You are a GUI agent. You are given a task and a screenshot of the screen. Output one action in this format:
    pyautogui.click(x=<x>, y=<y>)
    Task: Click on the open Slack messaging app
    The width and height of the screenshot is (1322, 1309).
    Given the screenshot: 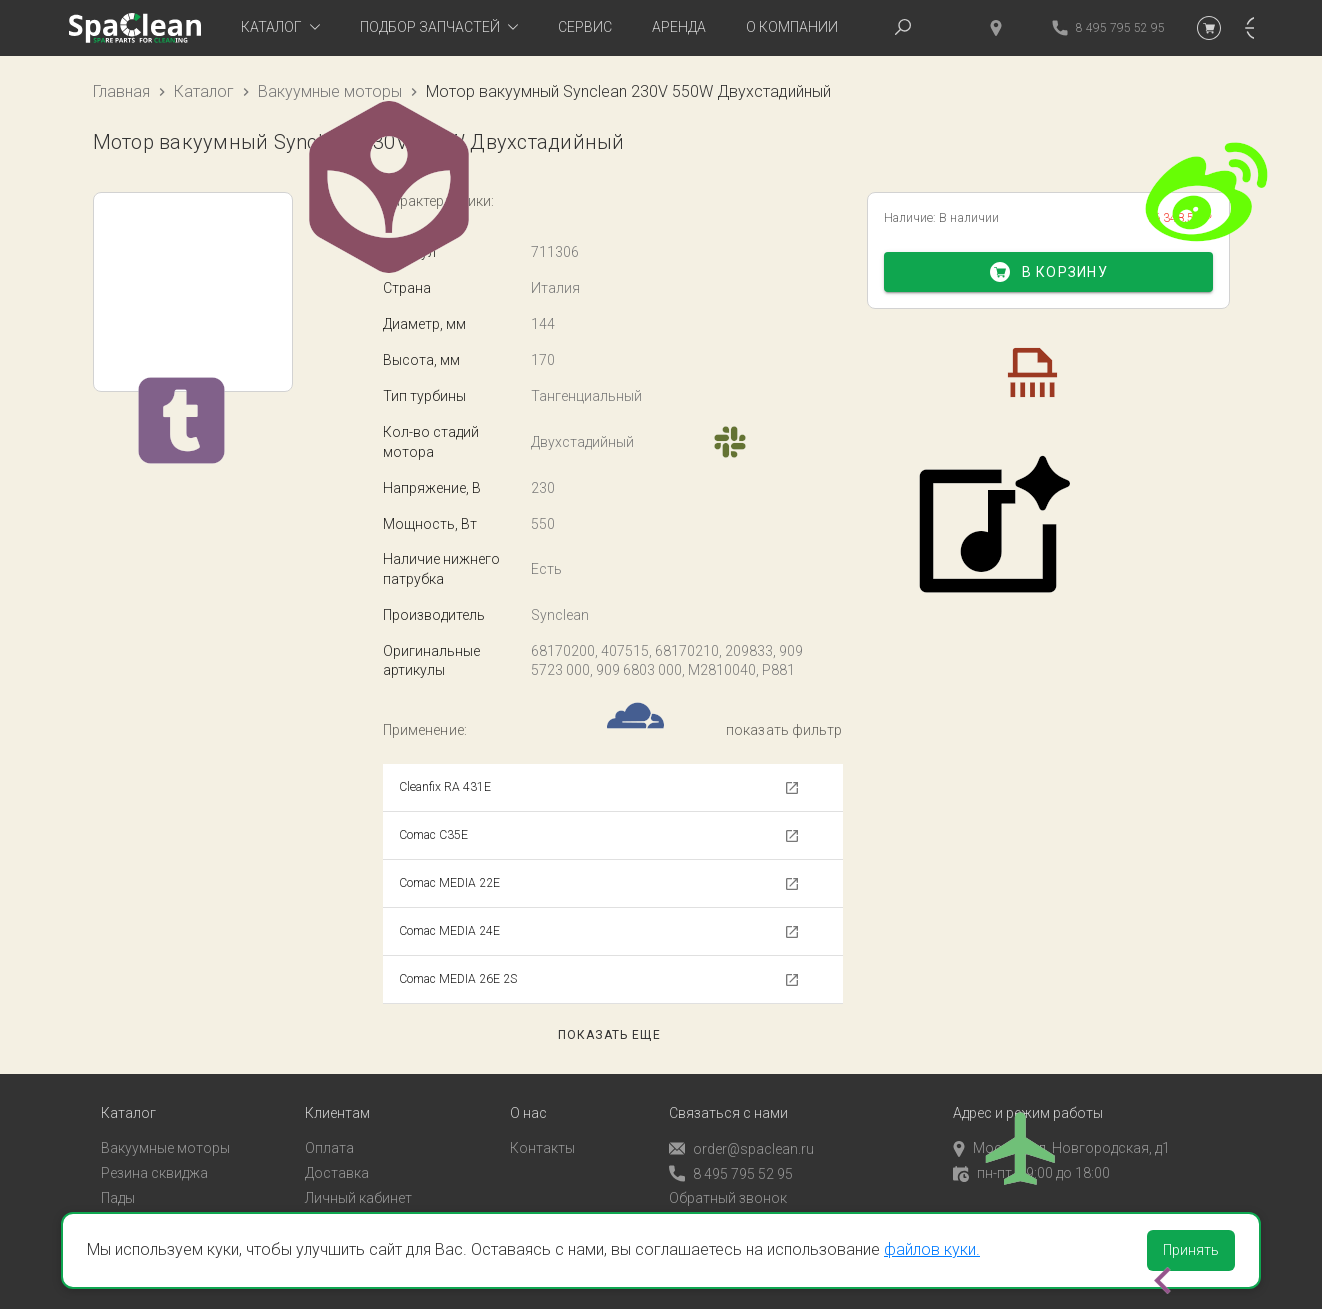 What is the action you would take?
    pyautogui.click(x=730, y=442)
    